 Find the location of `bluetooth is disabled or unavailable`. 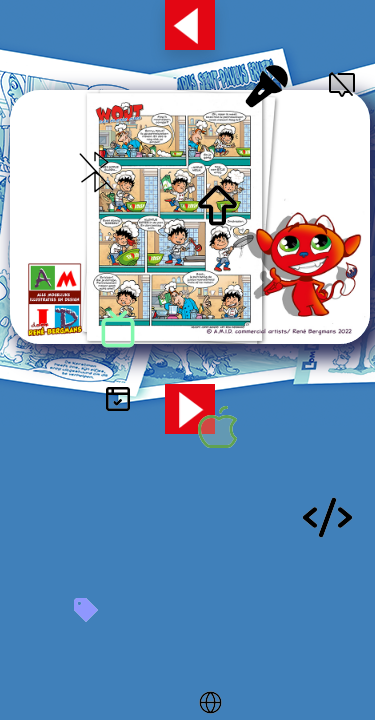

bluetooth is disabled or unavailable is located at coordinates (95, 172).